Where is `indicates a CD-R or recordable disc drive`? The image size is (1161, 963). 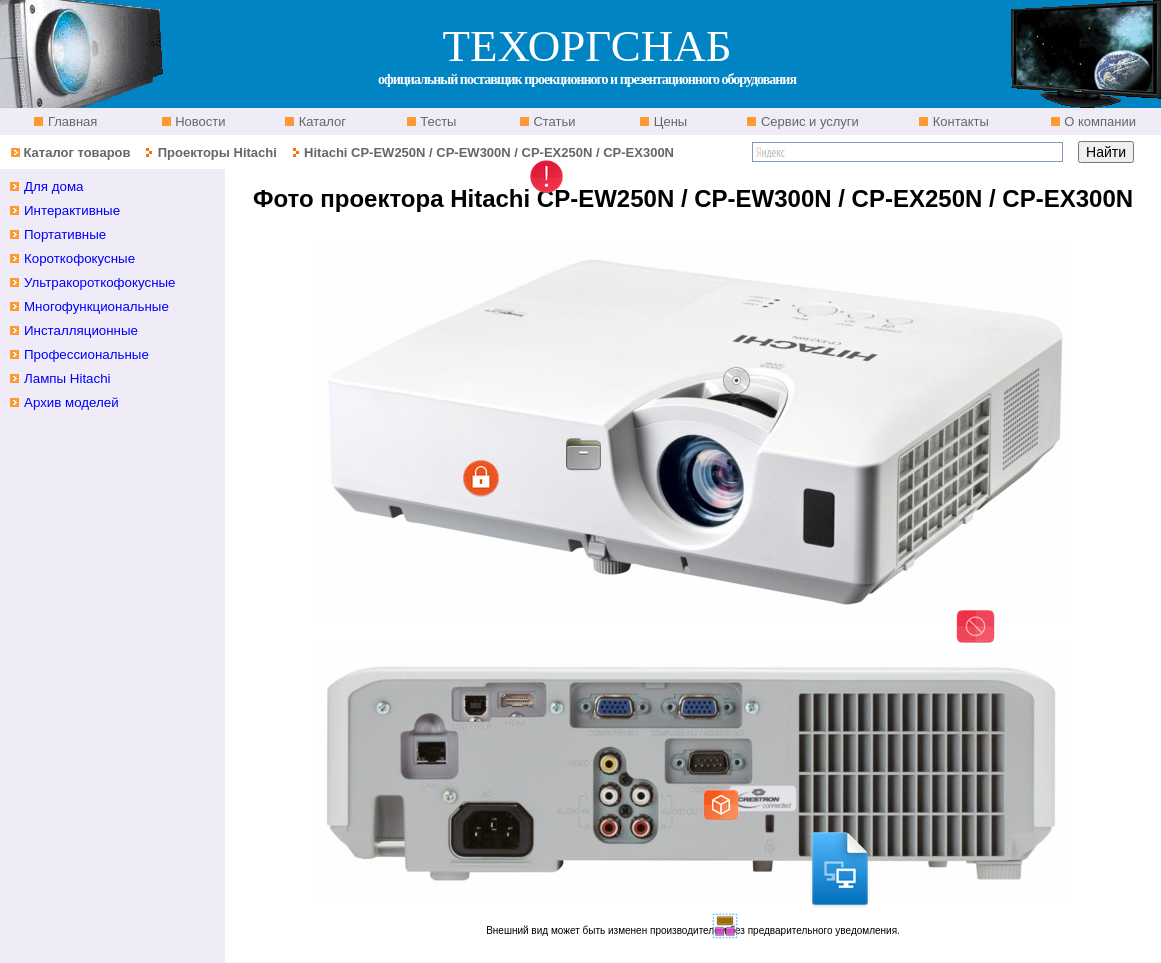
indicates a CD-R or recordable disc drive is located at coordinates (736, 380).